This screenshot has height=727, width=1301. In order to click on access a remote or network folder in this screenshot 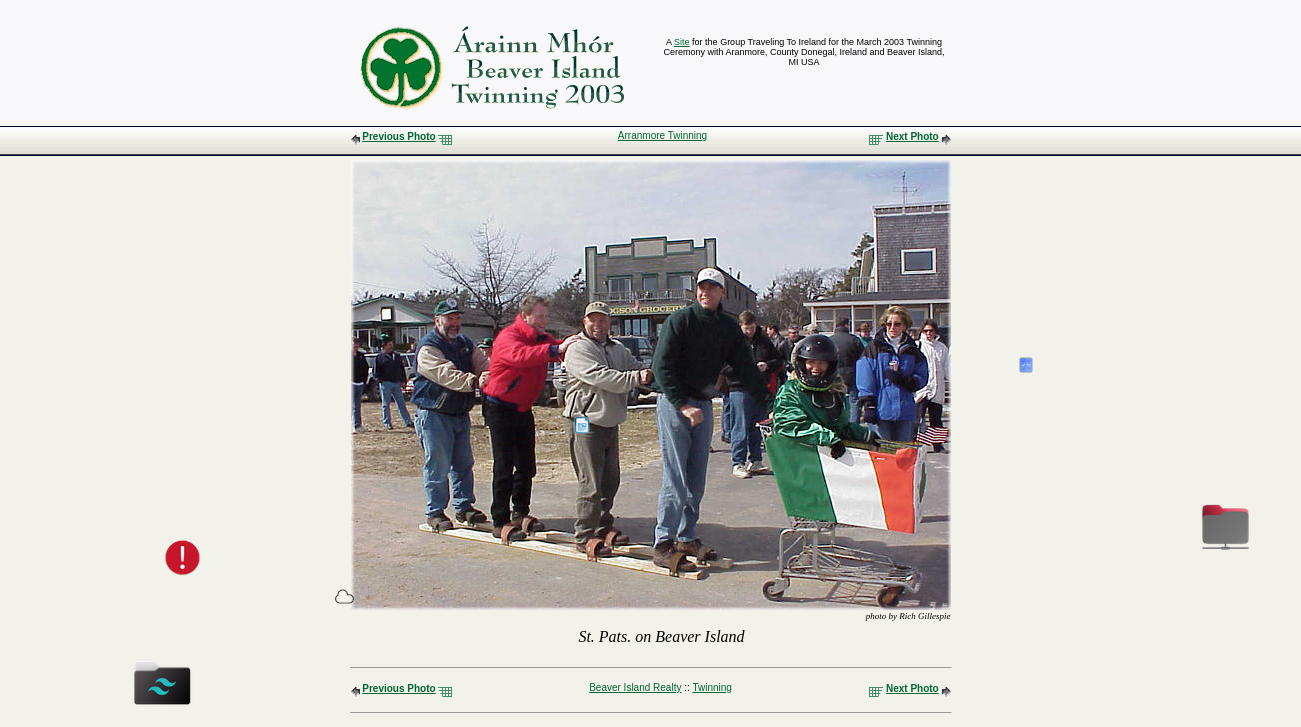, I will do `click(1225, 526)`.